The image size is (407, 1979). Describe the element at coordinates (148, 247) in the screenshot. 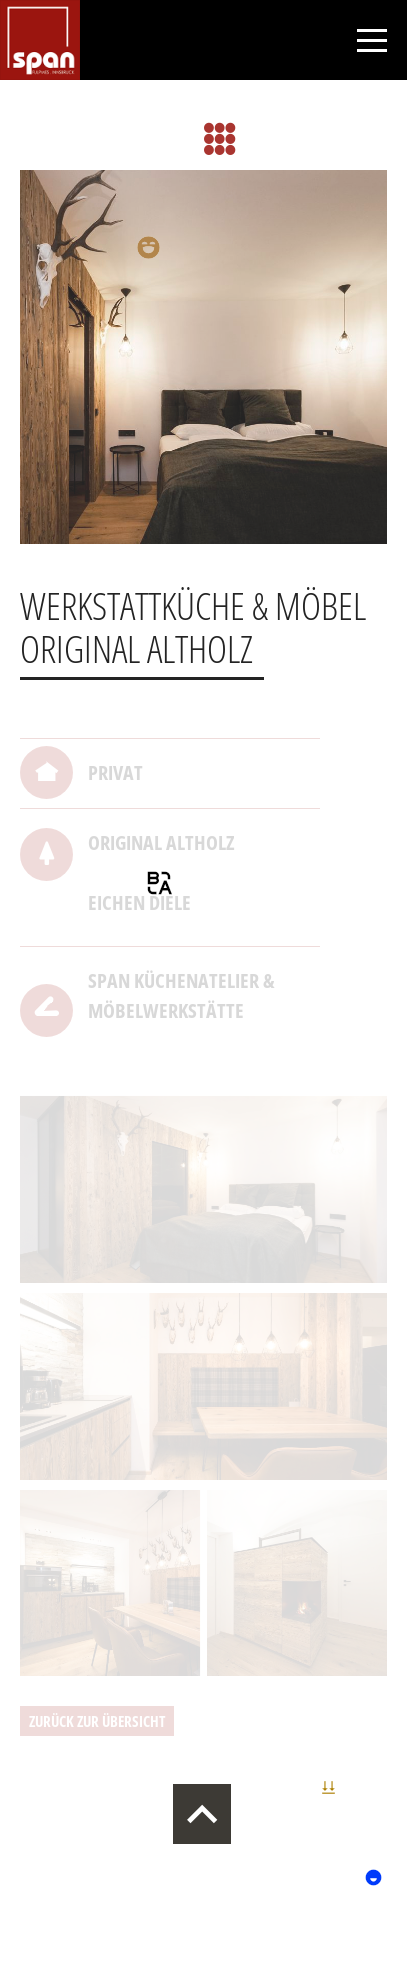

I see `react with laughter to a message` at that location.